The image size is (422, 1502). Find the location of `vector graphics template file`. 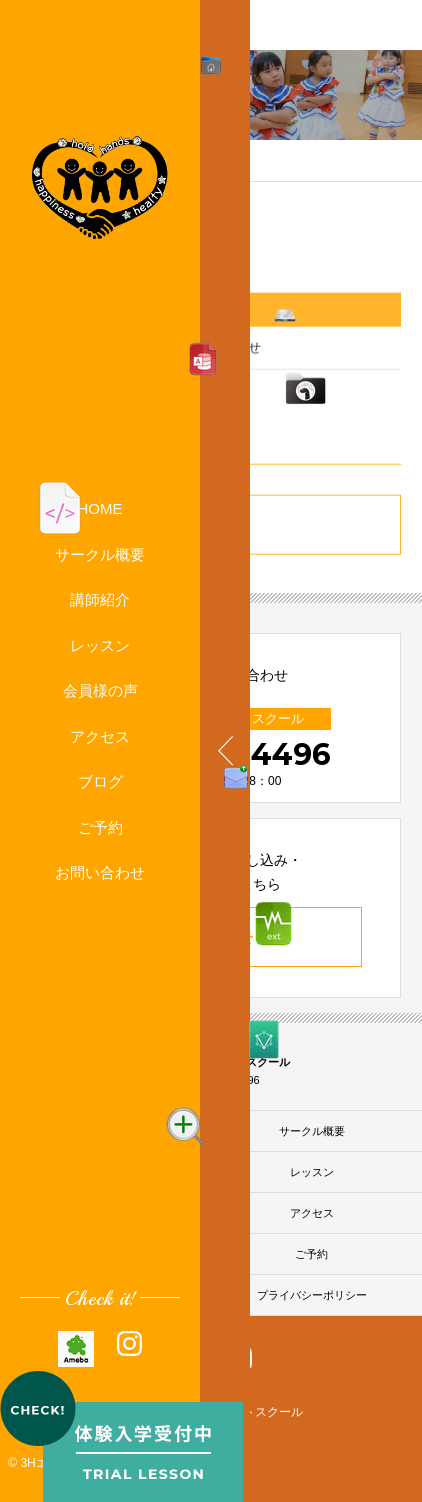

vector graphics template file is located at coordinates (264, 1040).